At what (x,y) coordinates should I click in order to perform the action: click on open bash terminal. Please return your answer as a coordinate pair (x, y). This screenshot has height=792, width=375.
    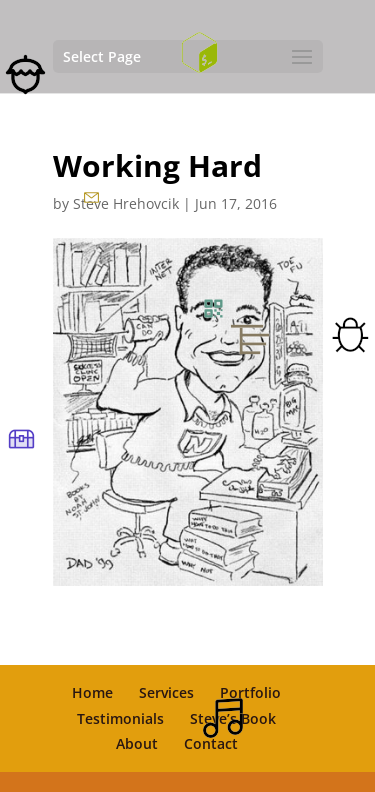
    Looking at the image, I should click on (199, 52).